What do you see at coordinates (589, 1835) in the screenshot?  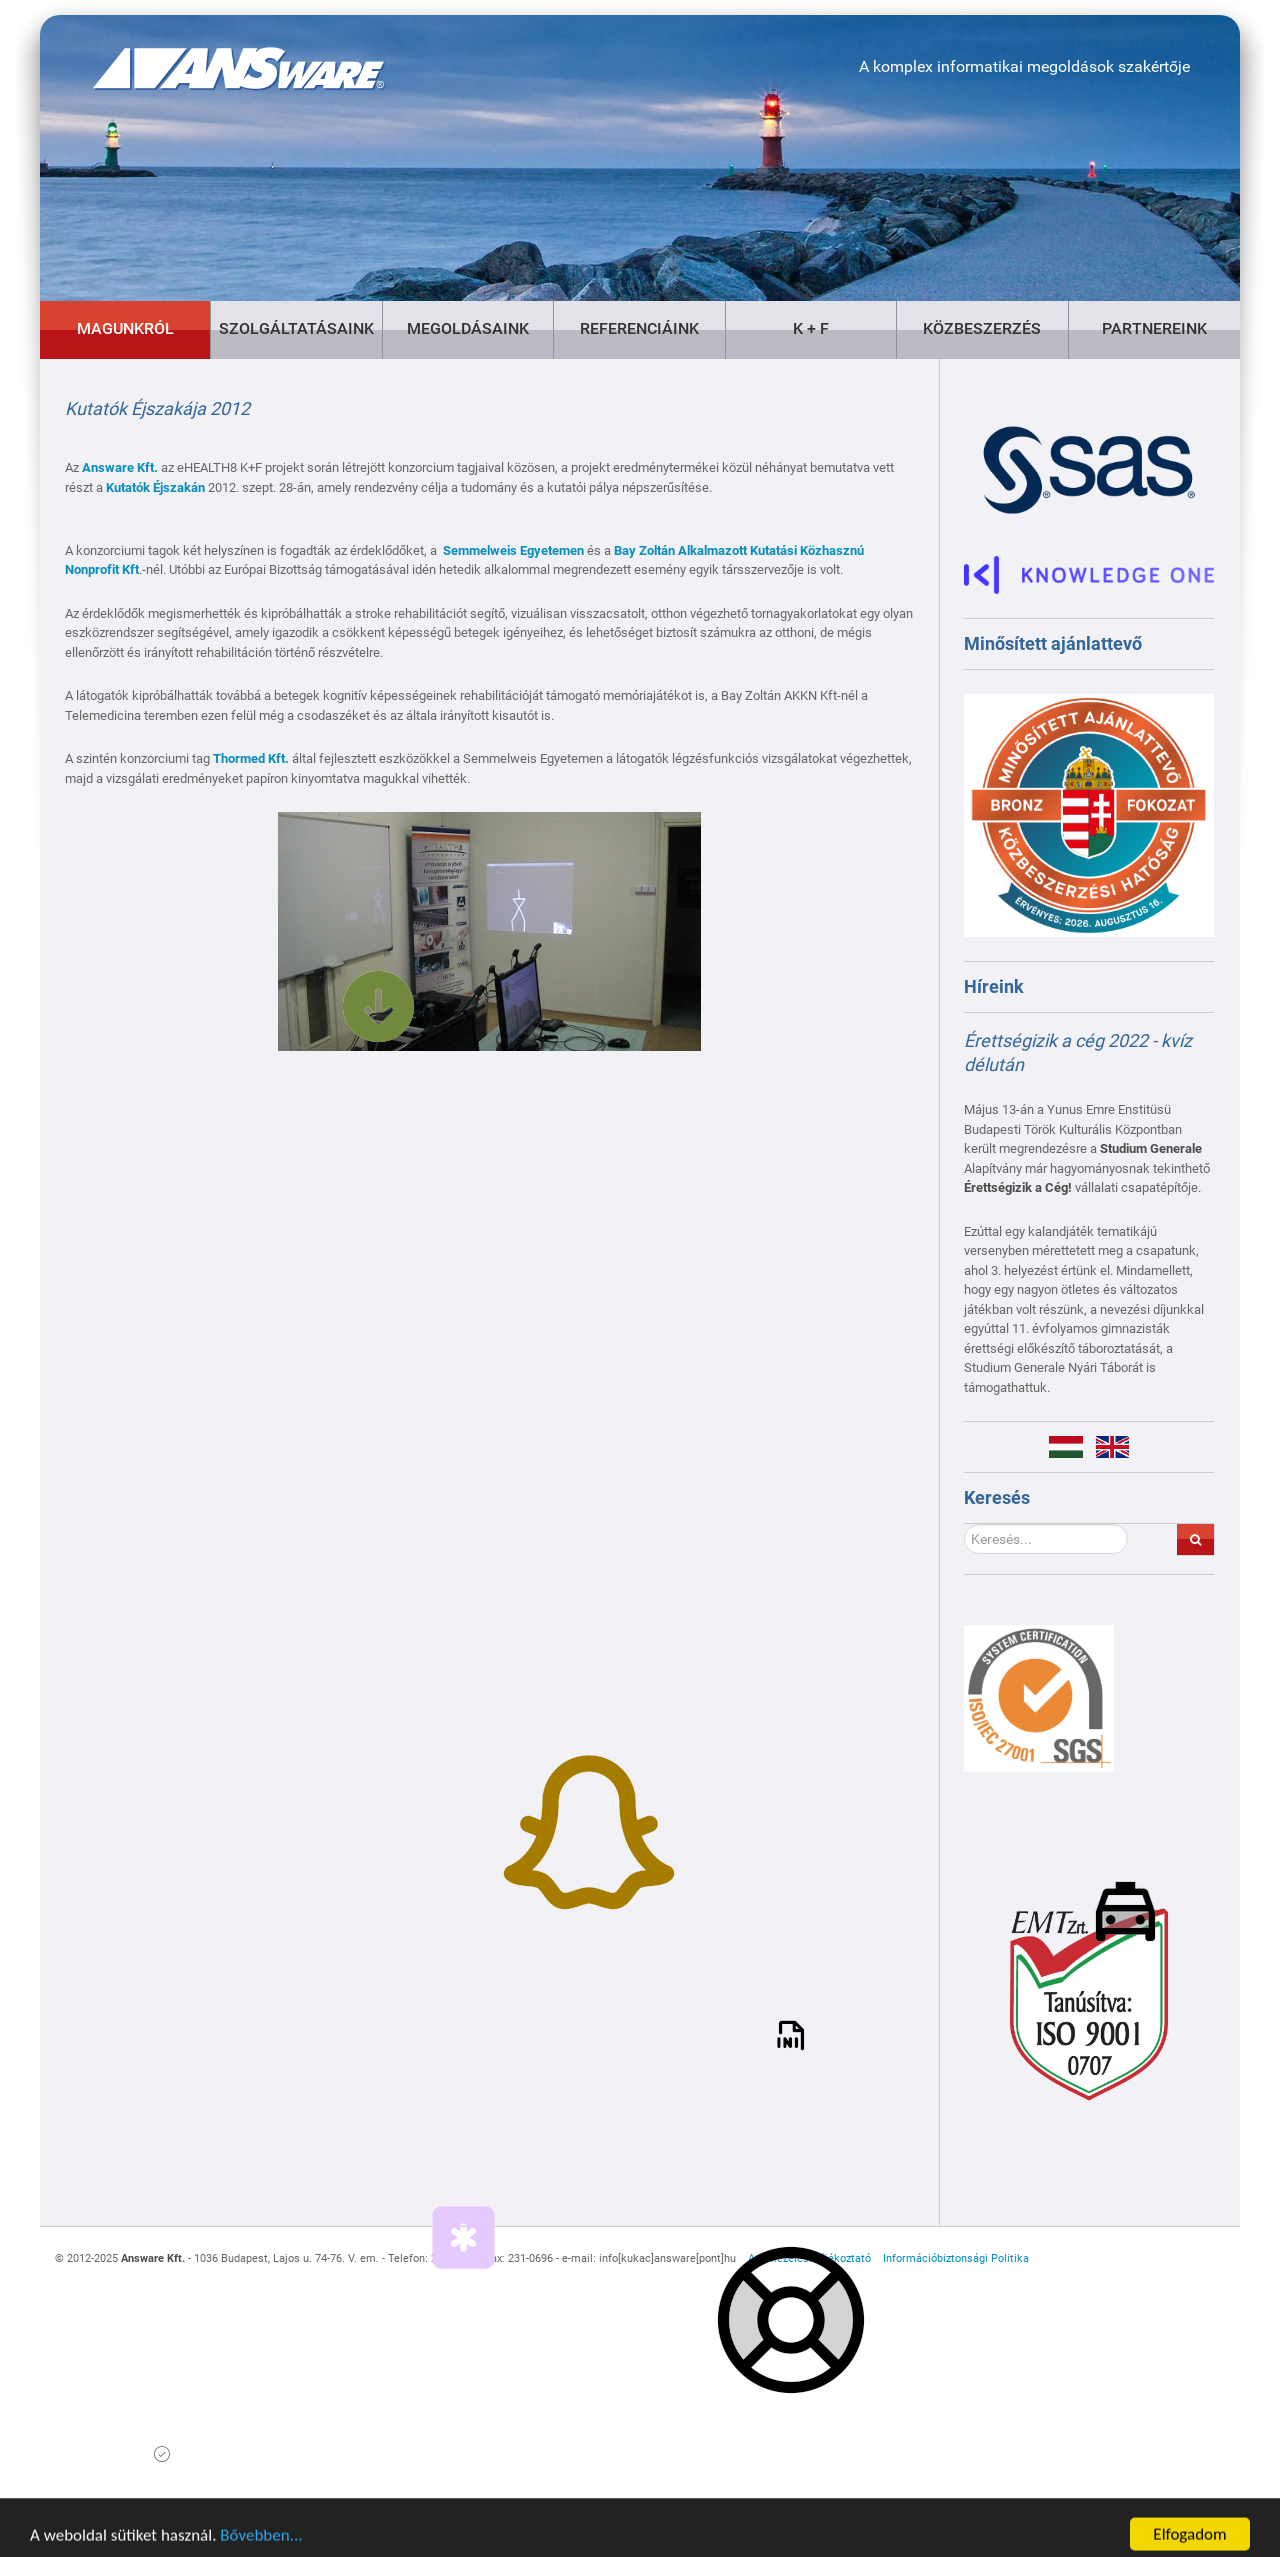 I see `open Snapchat app` at bounding box center [589, 1835].